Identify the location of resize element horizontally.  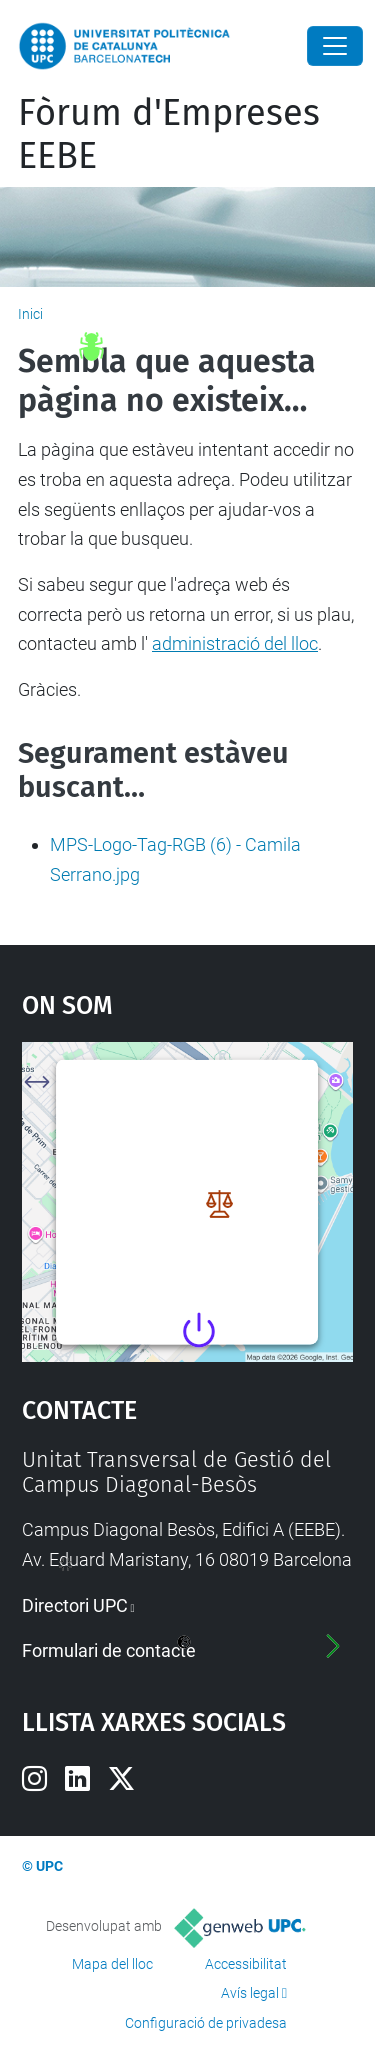
(37, 1081).